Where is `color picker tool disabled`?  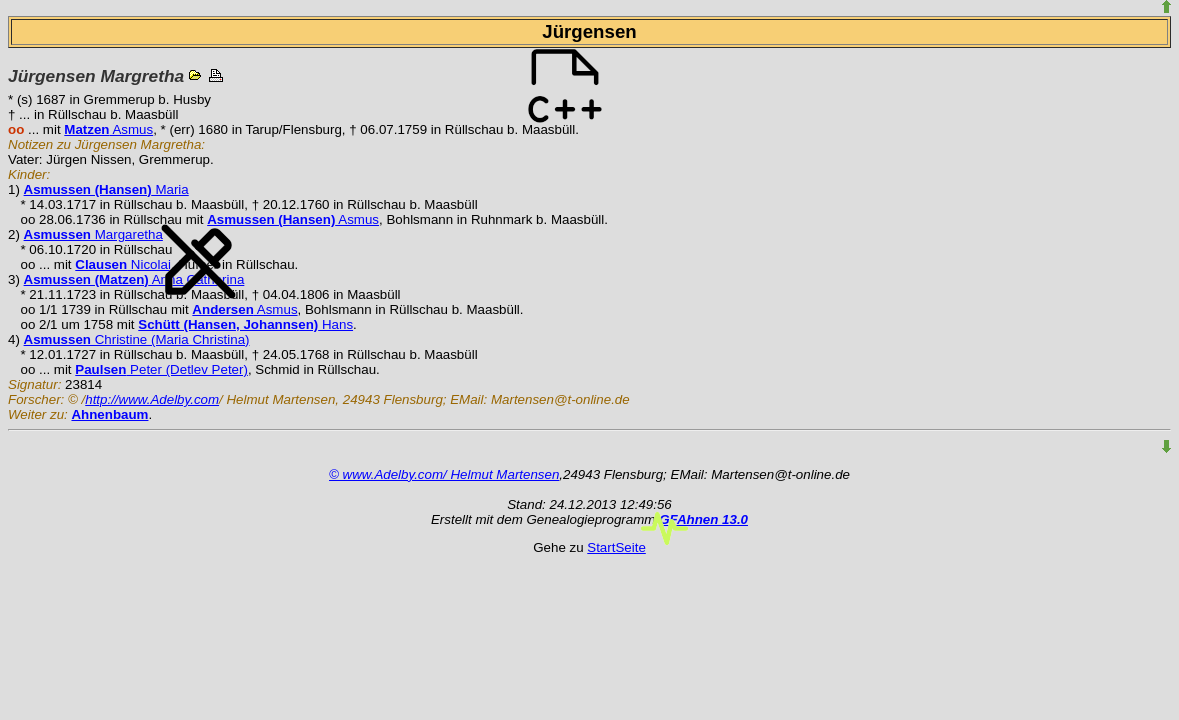 color picker tool disabled is located at coordinates (198, 261).